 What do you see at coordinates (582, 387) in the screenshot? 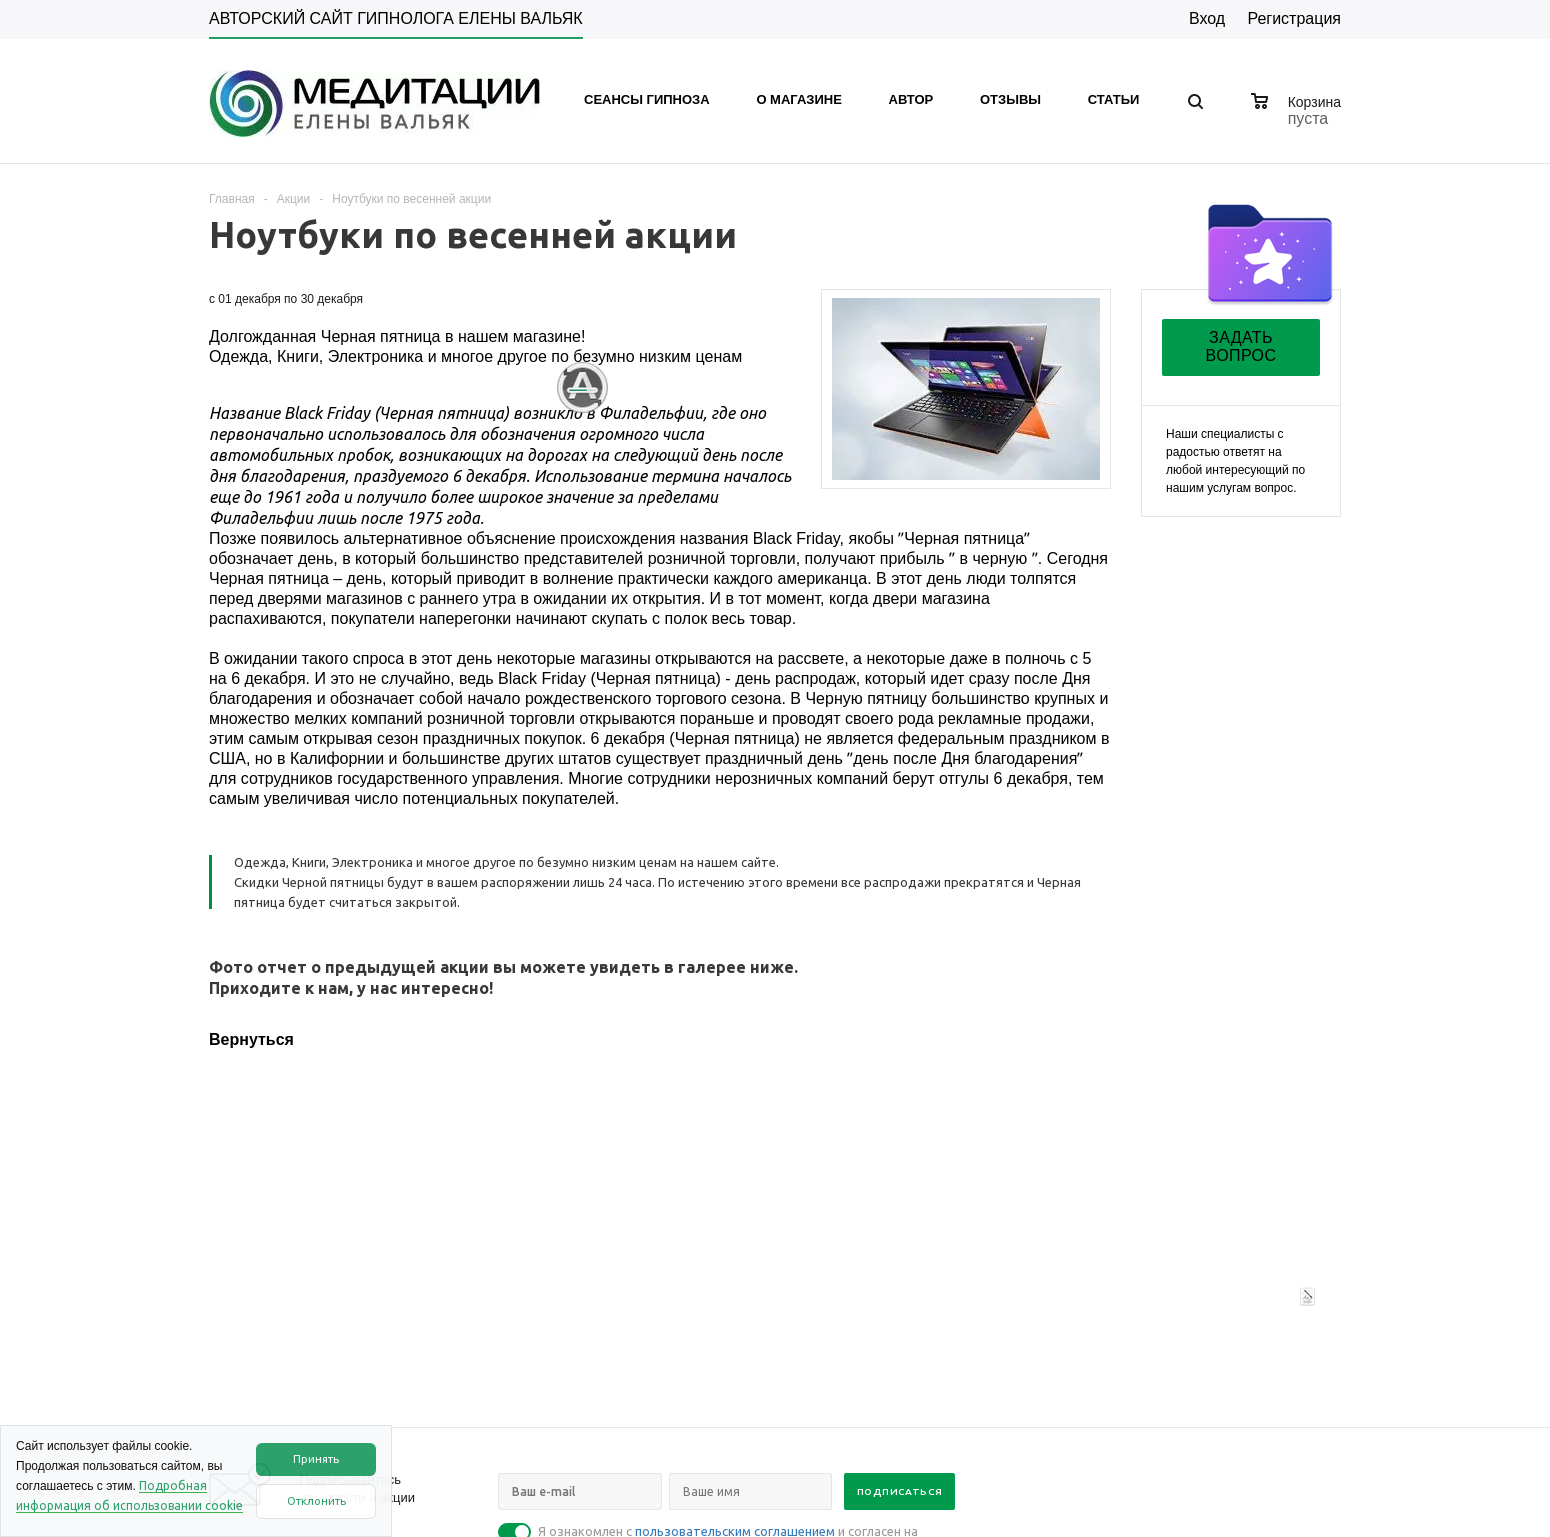
I see `open the software update manager` at bounding box center [582, 387].